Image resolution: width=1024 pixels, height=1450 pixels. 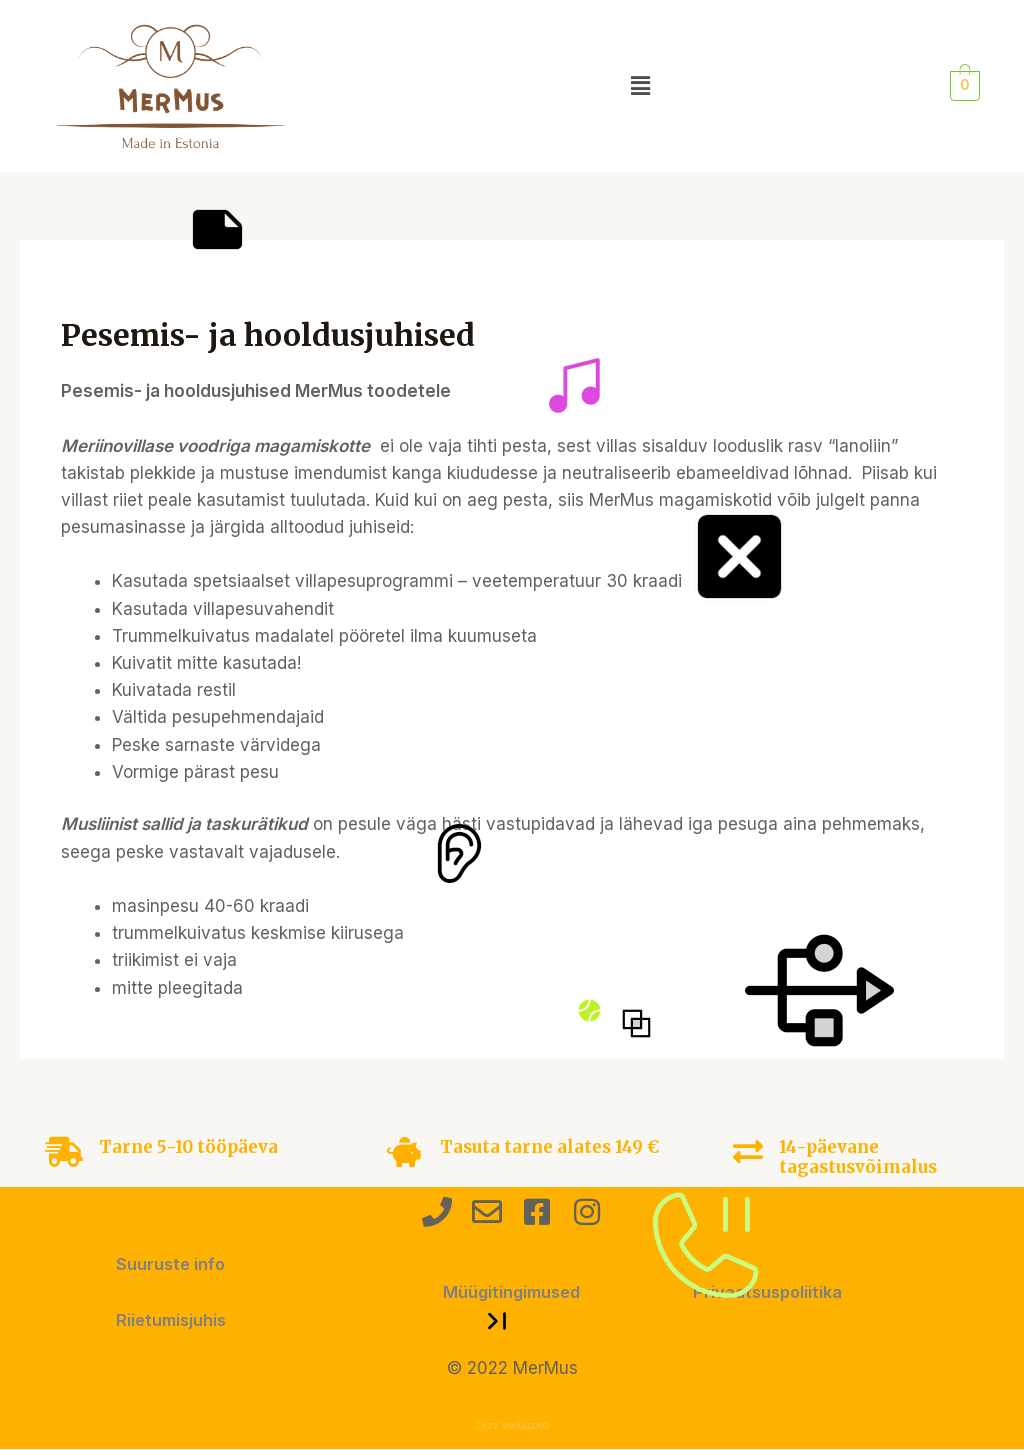 I want to click on put current call on hold, so click(x=708, y=1243).